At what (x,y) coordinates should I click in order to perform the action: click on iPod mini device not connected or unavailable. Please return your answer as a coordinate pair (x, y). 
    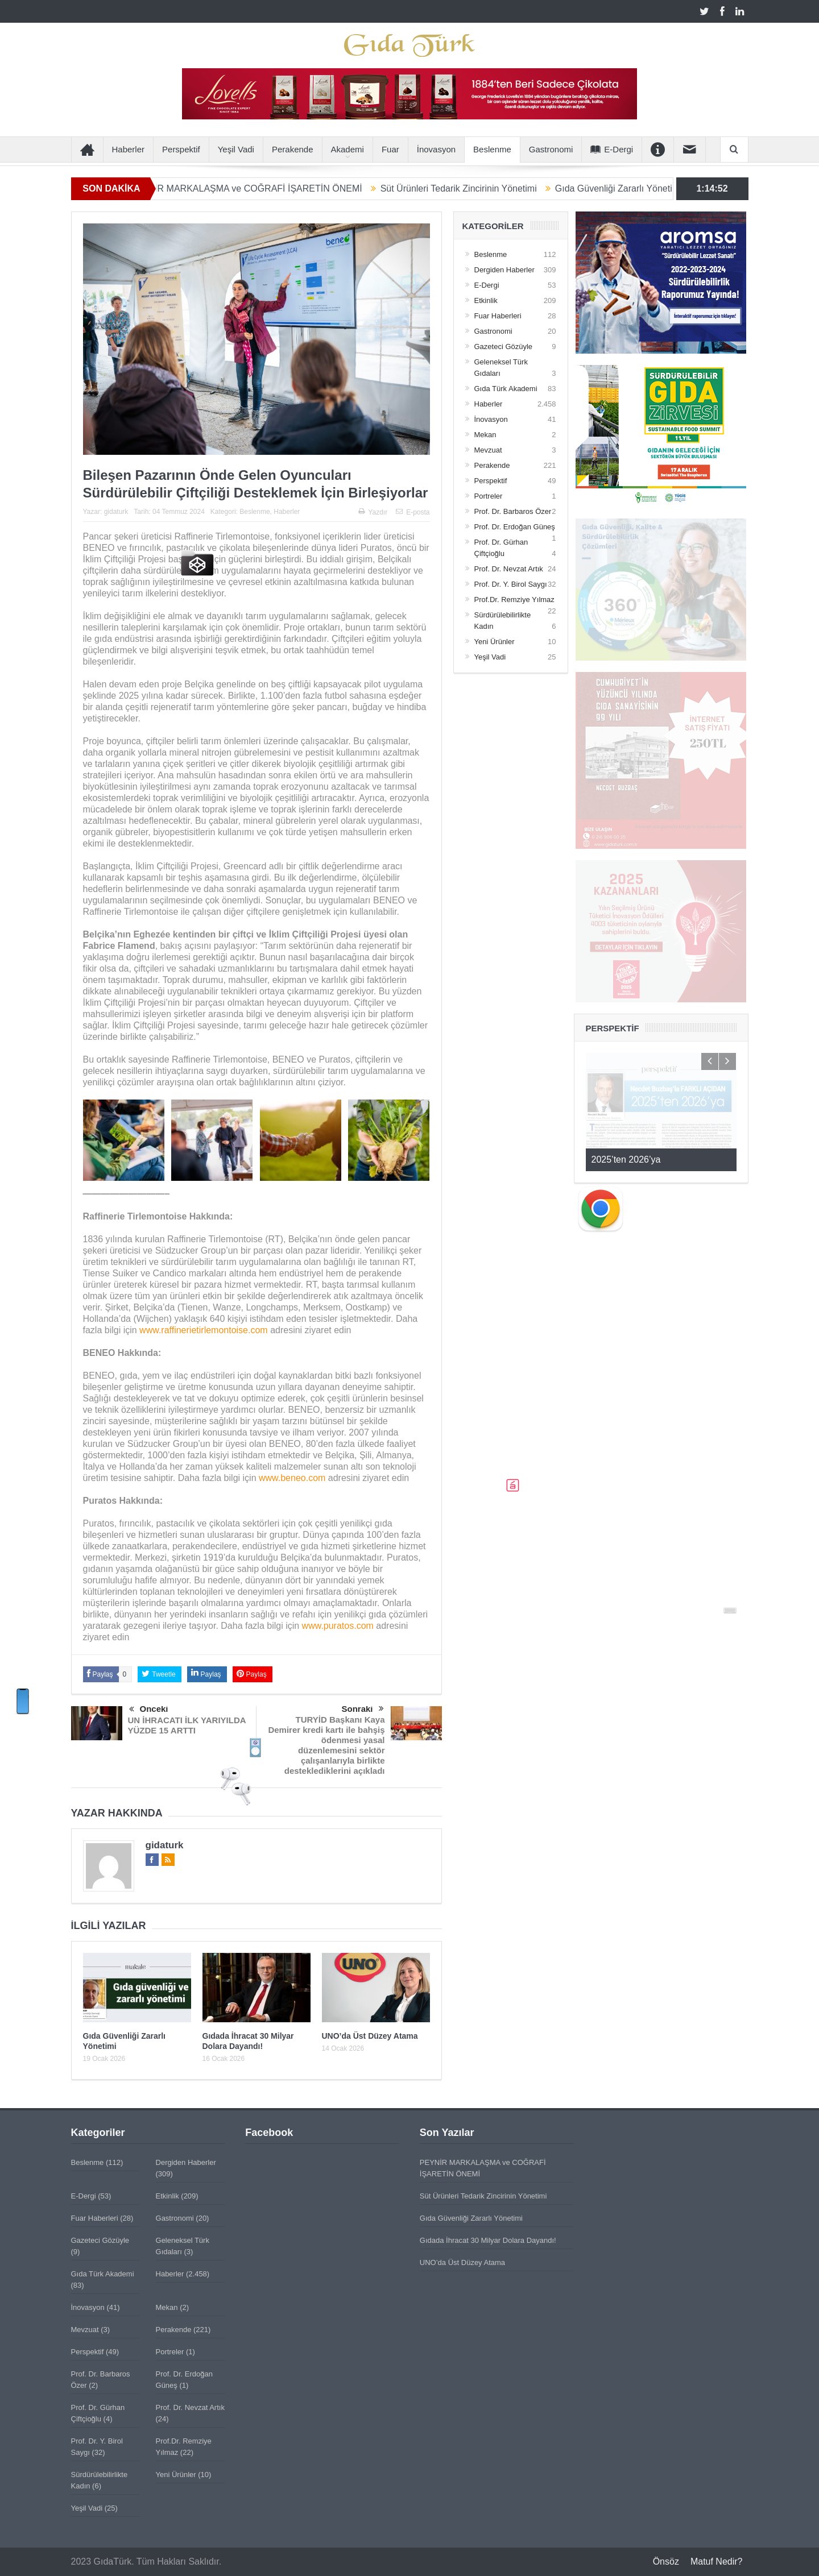
    Looking at the image, I should click on (255, 1748).